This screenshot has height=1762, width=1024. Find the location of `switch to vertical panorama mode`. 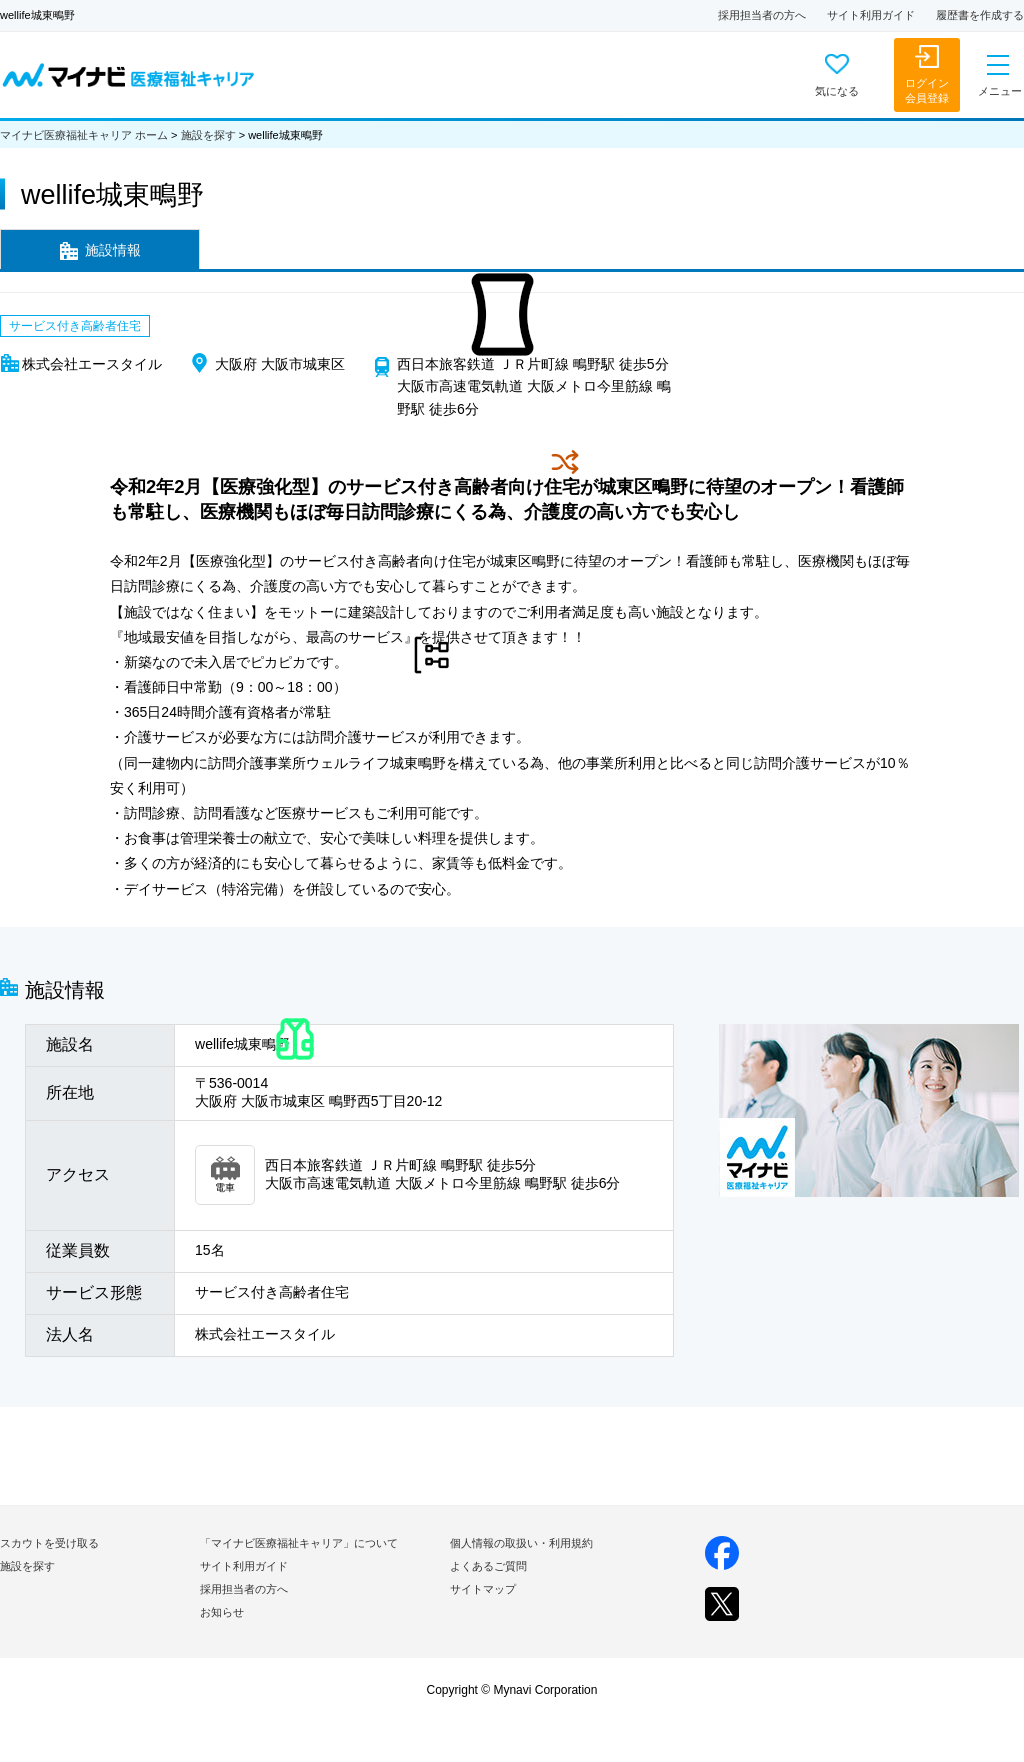

switch to vertical panorama mode is located at coordinates (502, 314).